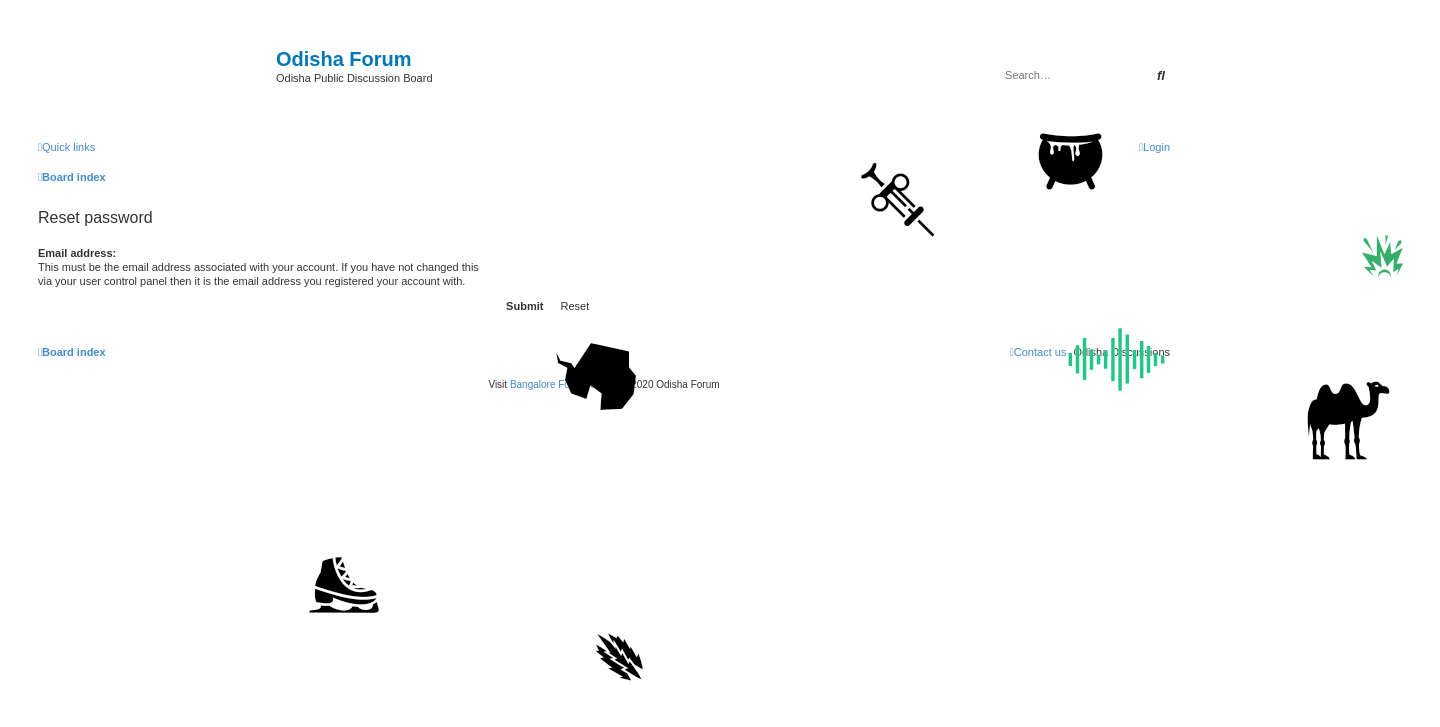 Image resolution: width=1440 pixels, height=727 pixels. What do you see at coordinates (1116, 359) in the screenshot?
I see `audio or sound is currently playing` at bounding box center [1116, 359].